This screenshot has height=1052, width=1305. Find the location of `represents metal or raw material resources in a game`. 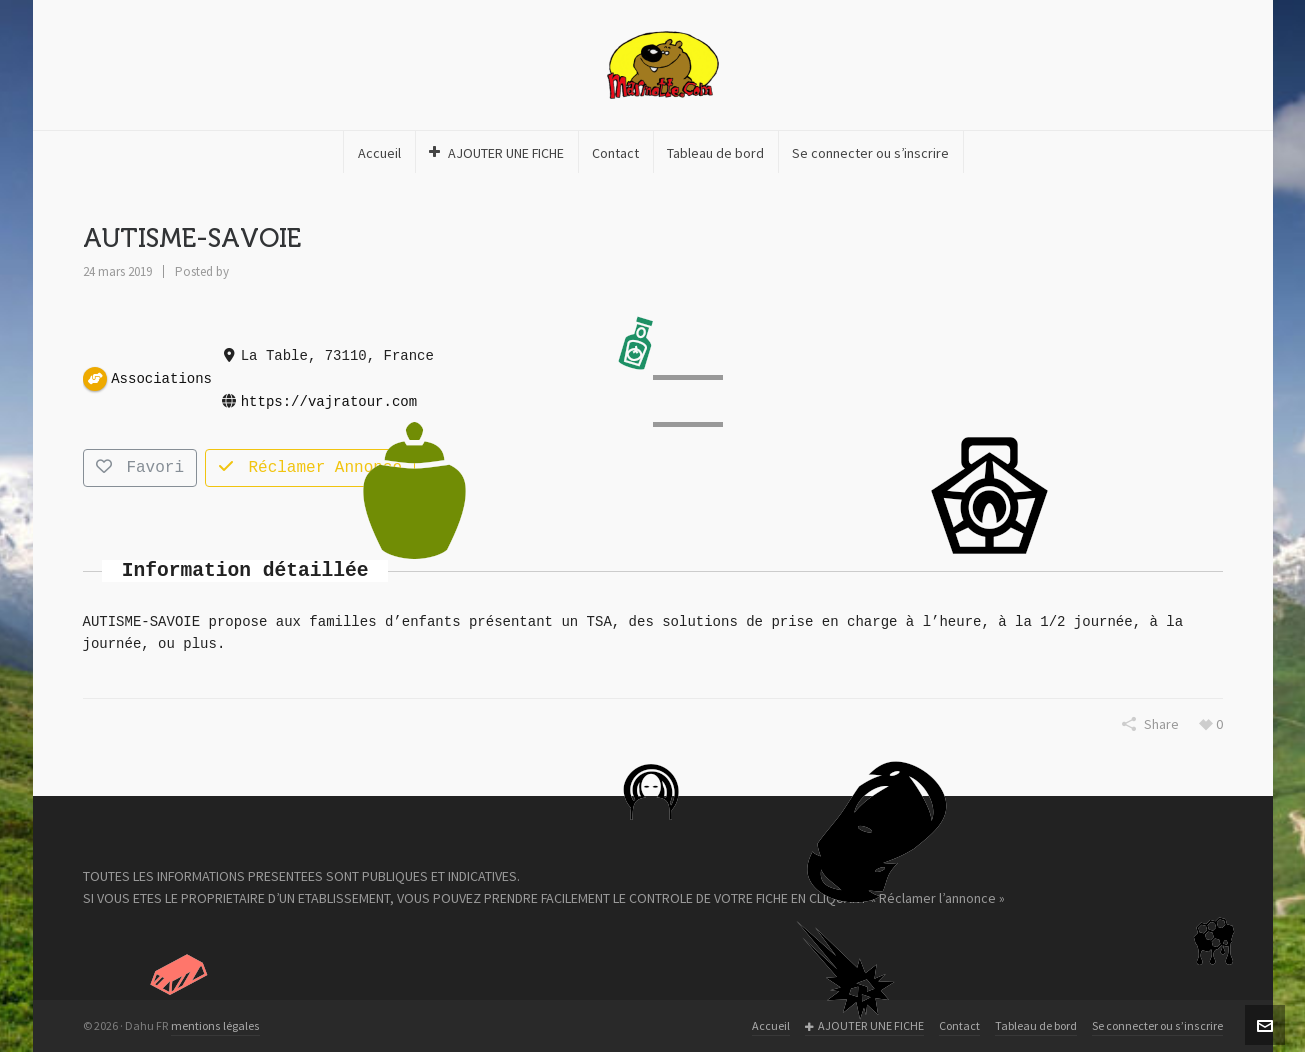

represents metal or raw material resources in a game is located at coordinates (179, 975).